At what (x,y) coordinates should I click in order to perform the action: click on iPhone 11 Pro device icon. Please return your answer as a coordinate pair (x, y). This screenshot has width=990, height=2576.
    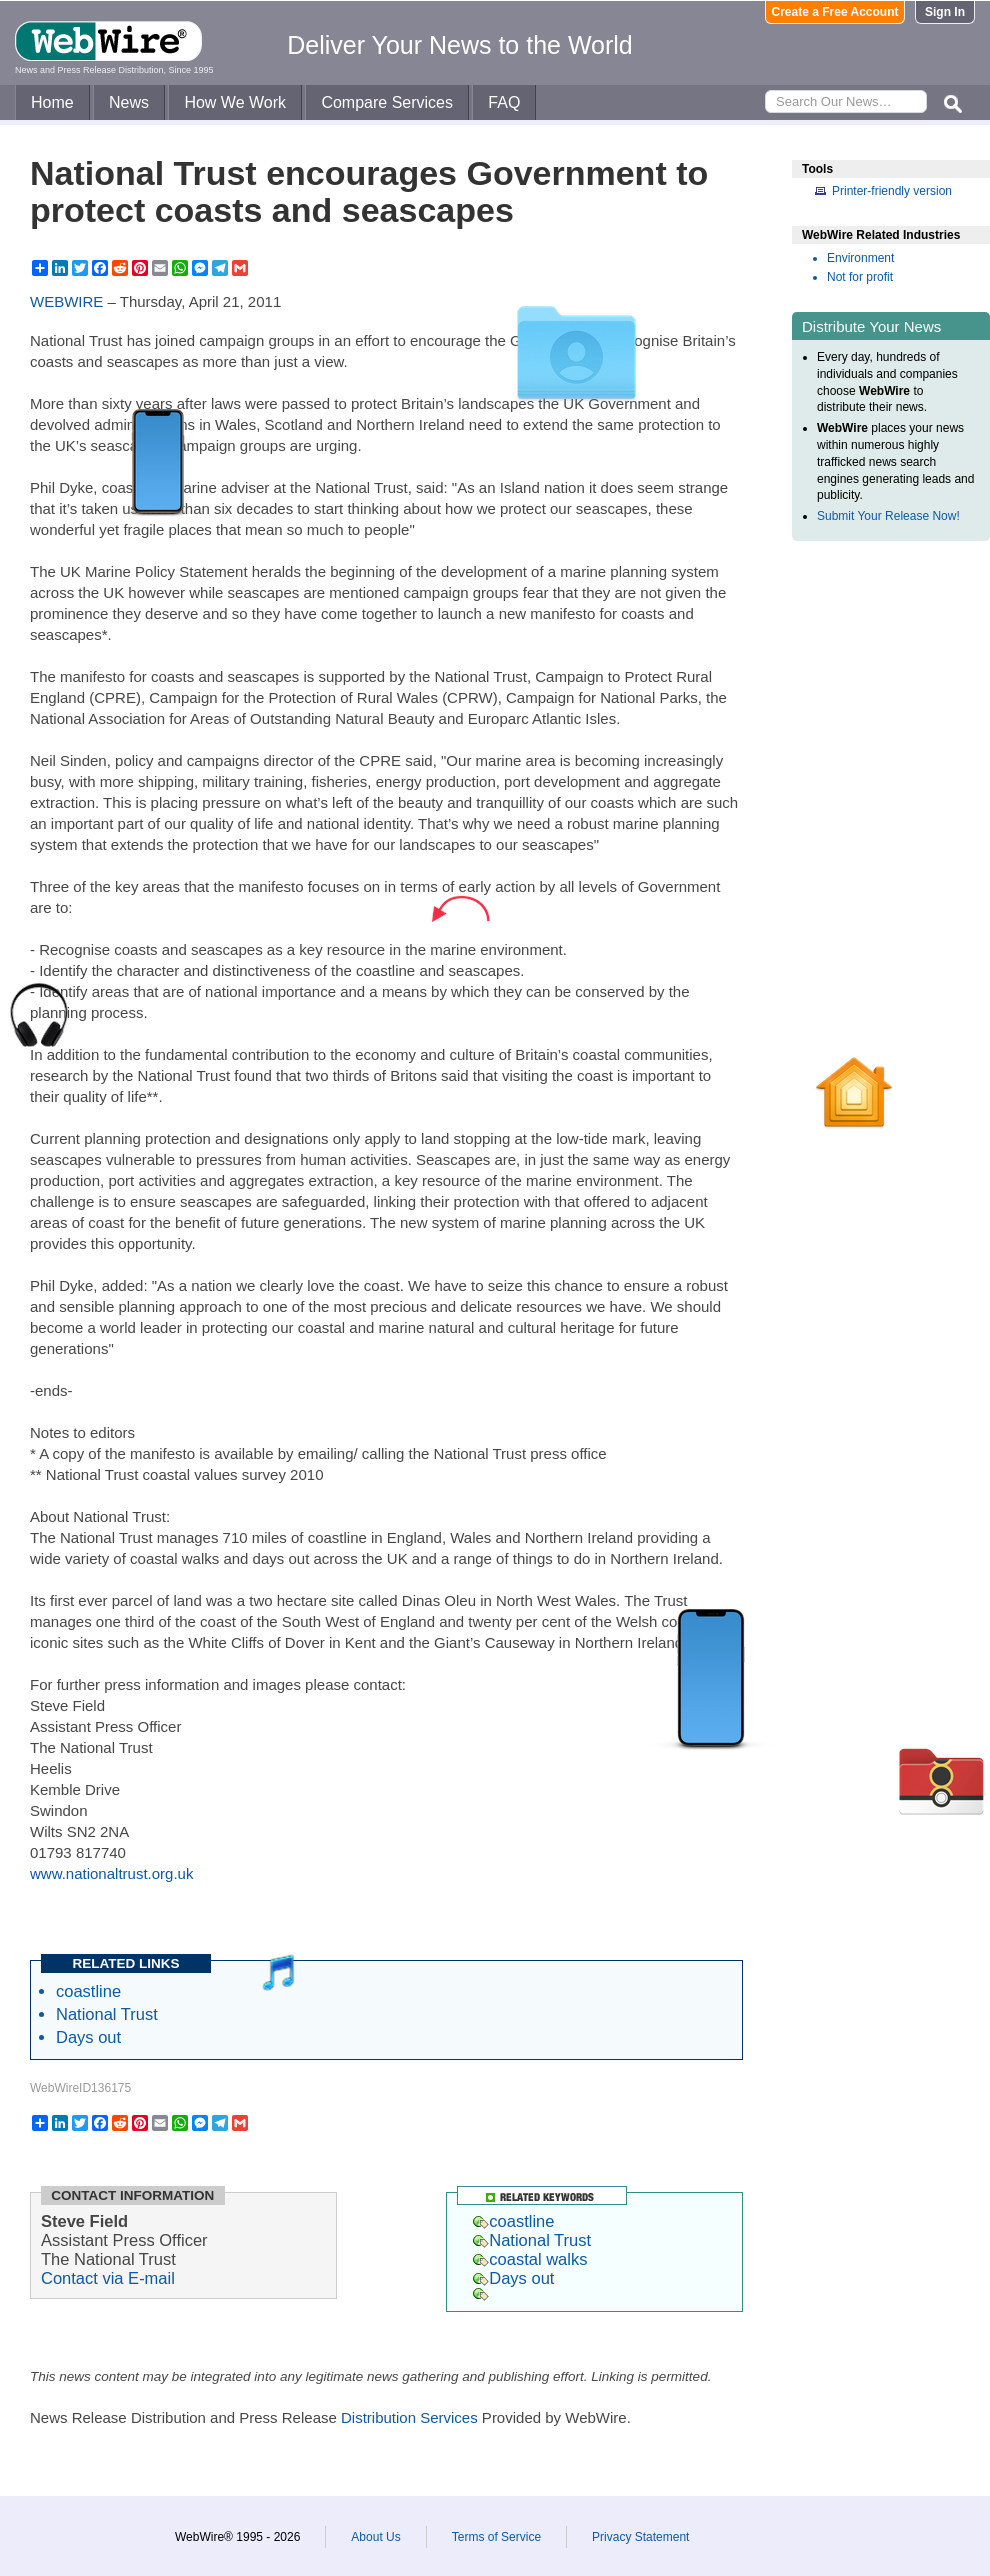
    Looking at the image, I should click on (158, 463).